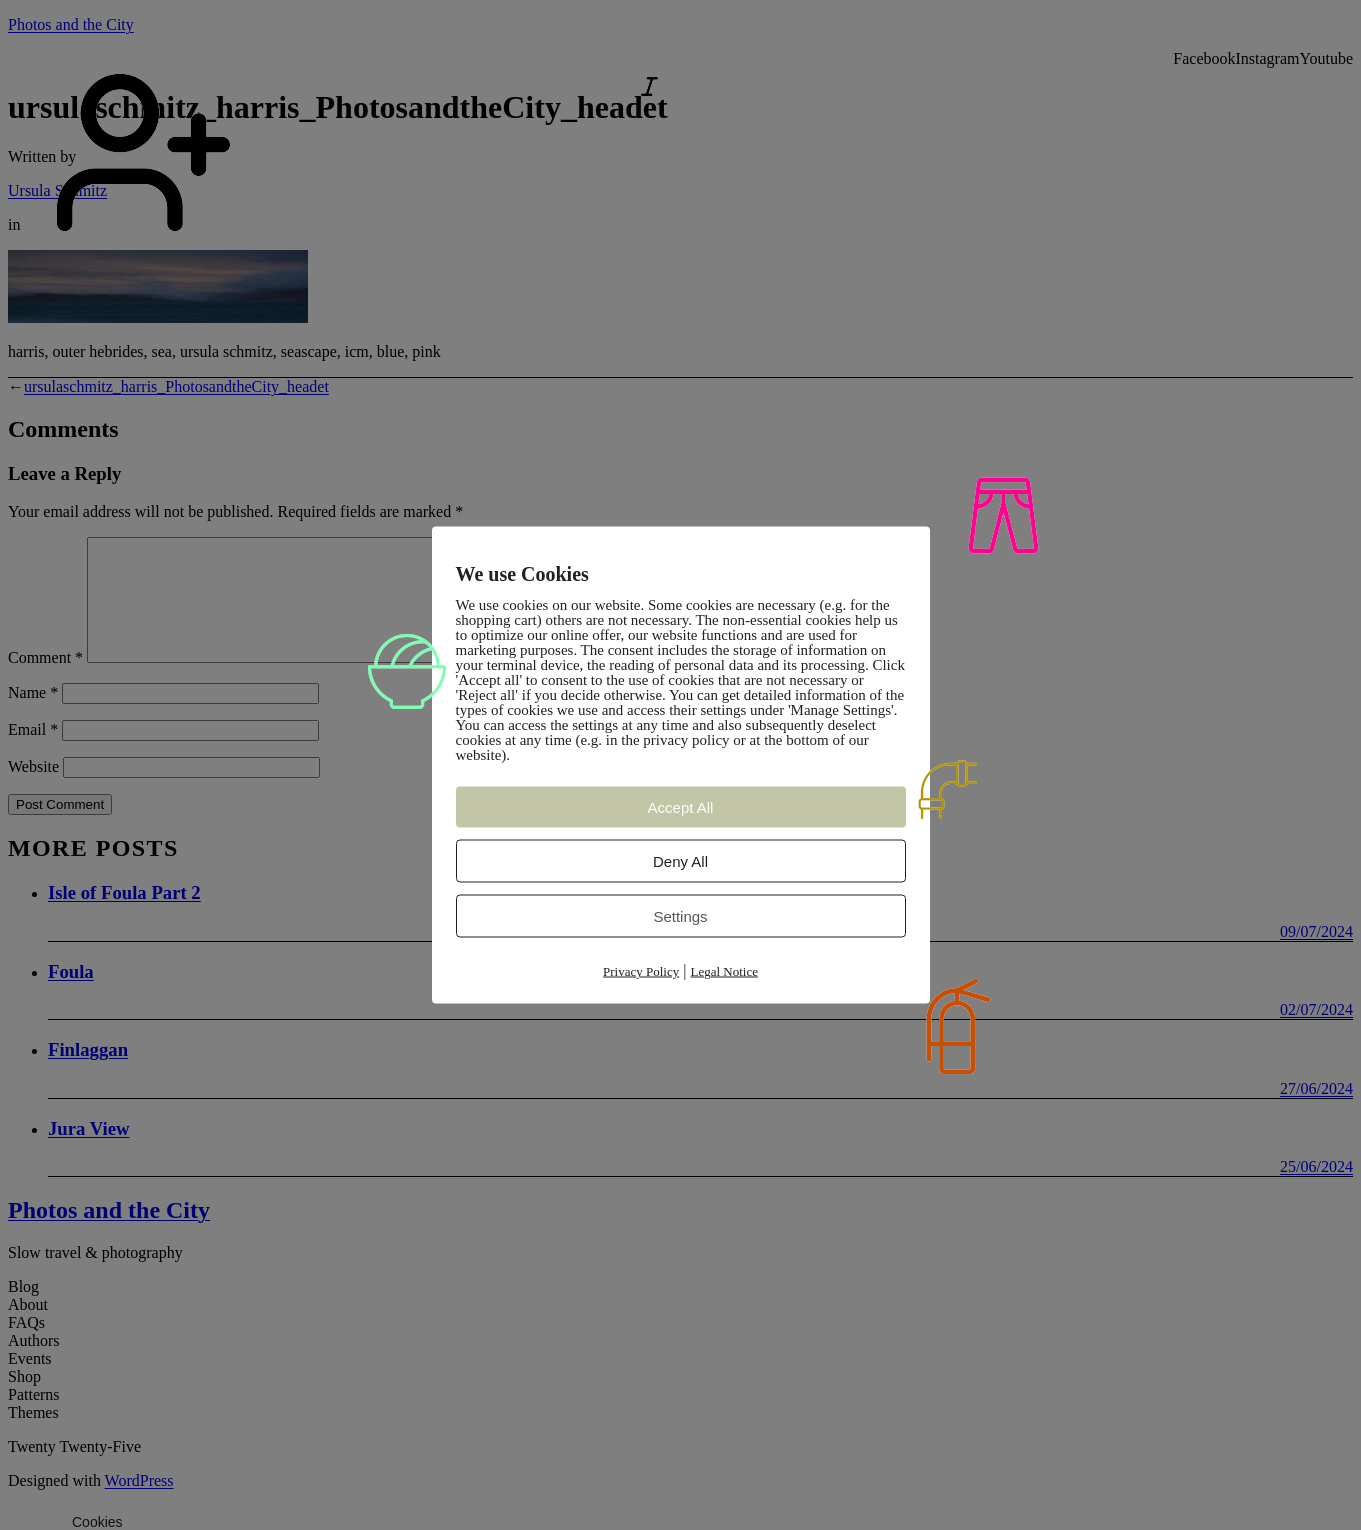  Describe the element at coordinates (407, 673) in the screenshot. I see `view food or meal options` at that location.